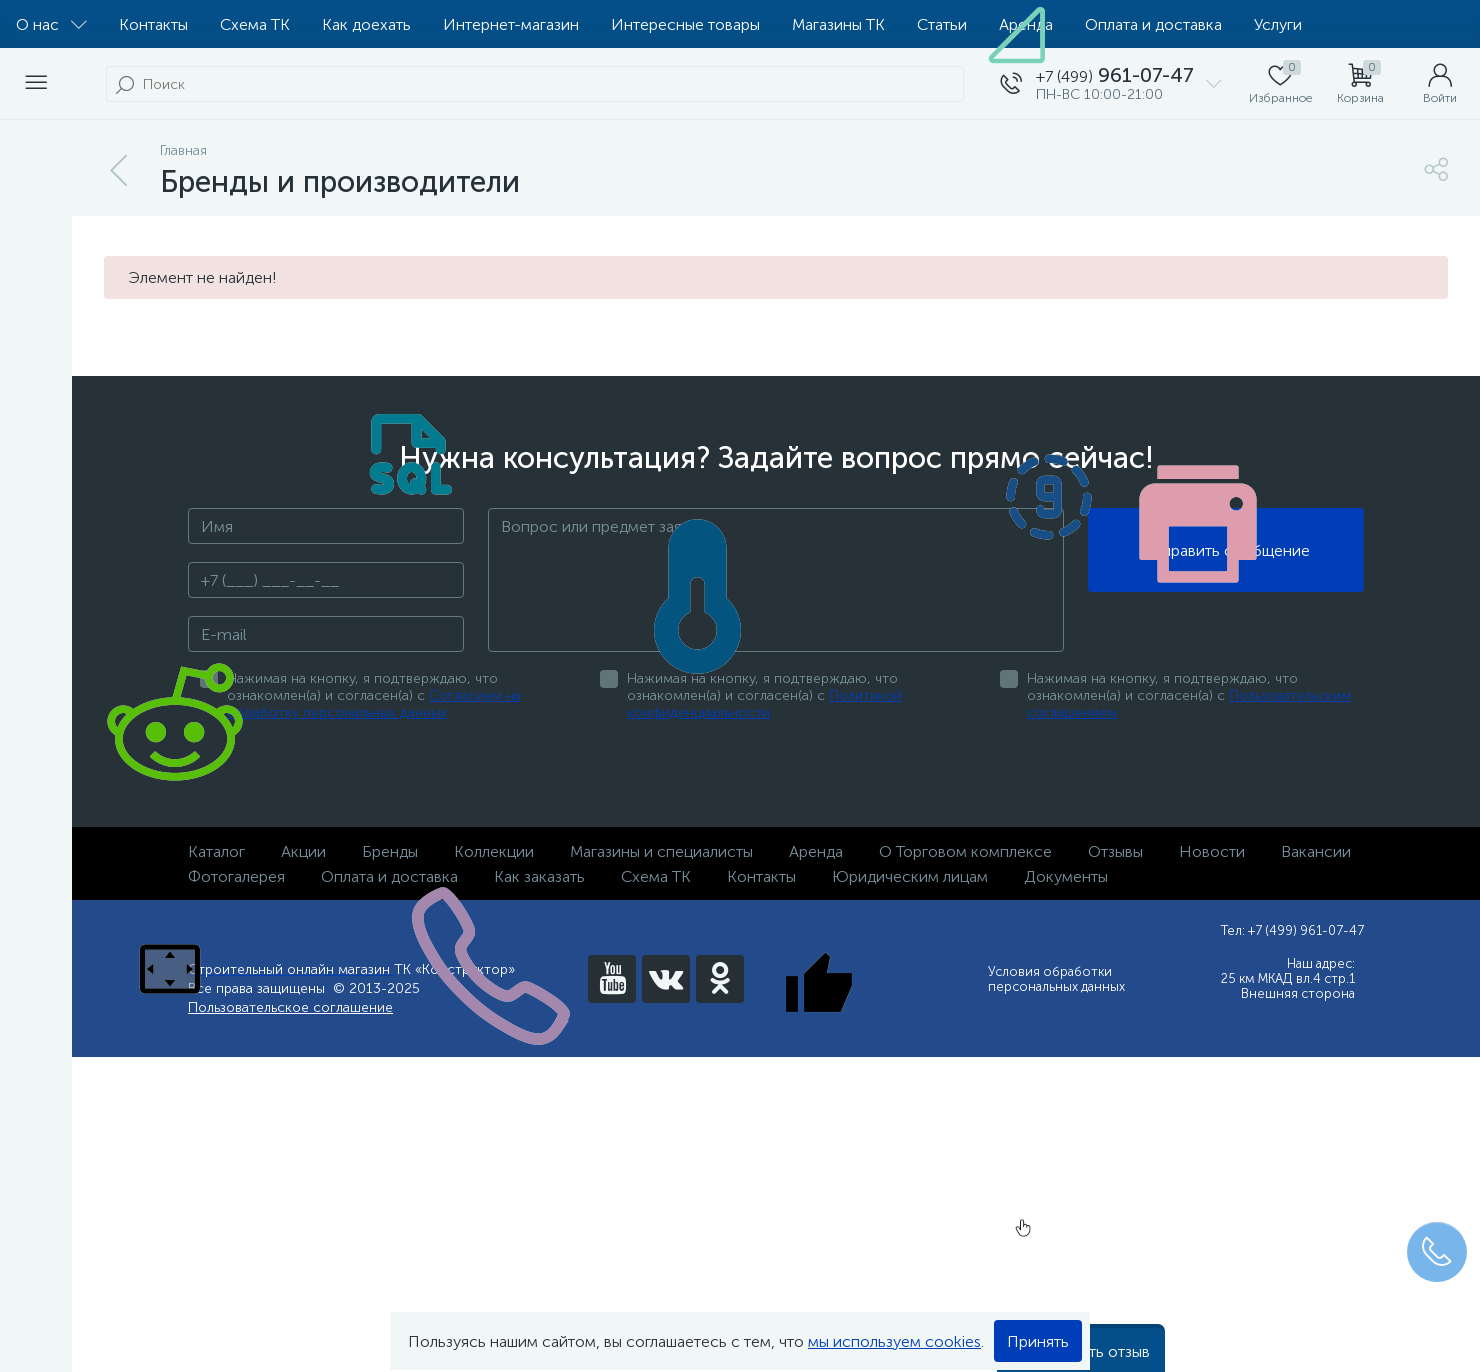  Describe the element at coordinates (170, 969) in the screenshot. I see `adjust display overscan settings` at that location.